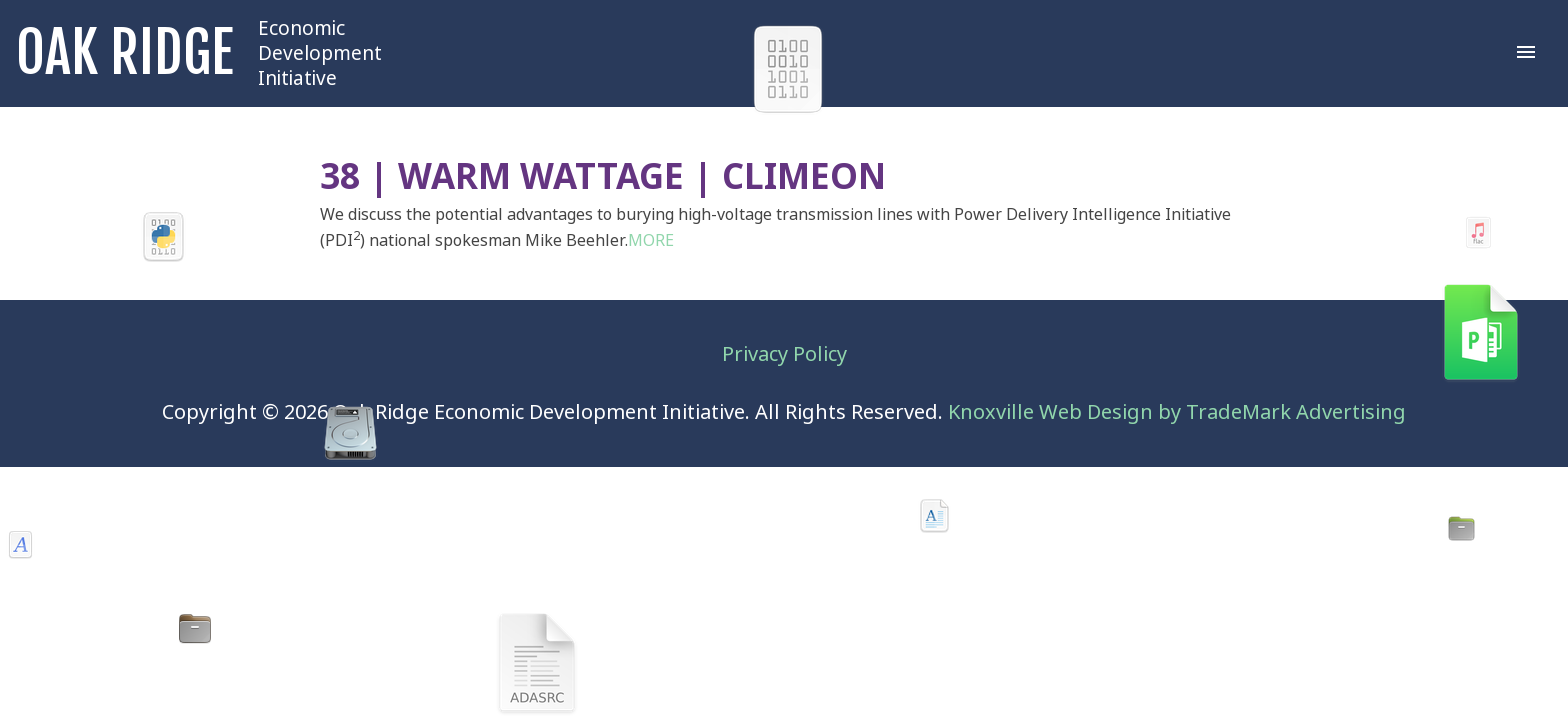 This screenshot has width=1568, height=720. Describe the element at coordinates (788, 69) in the screenshot. I see `indicates a binary or raw data file` at that location.